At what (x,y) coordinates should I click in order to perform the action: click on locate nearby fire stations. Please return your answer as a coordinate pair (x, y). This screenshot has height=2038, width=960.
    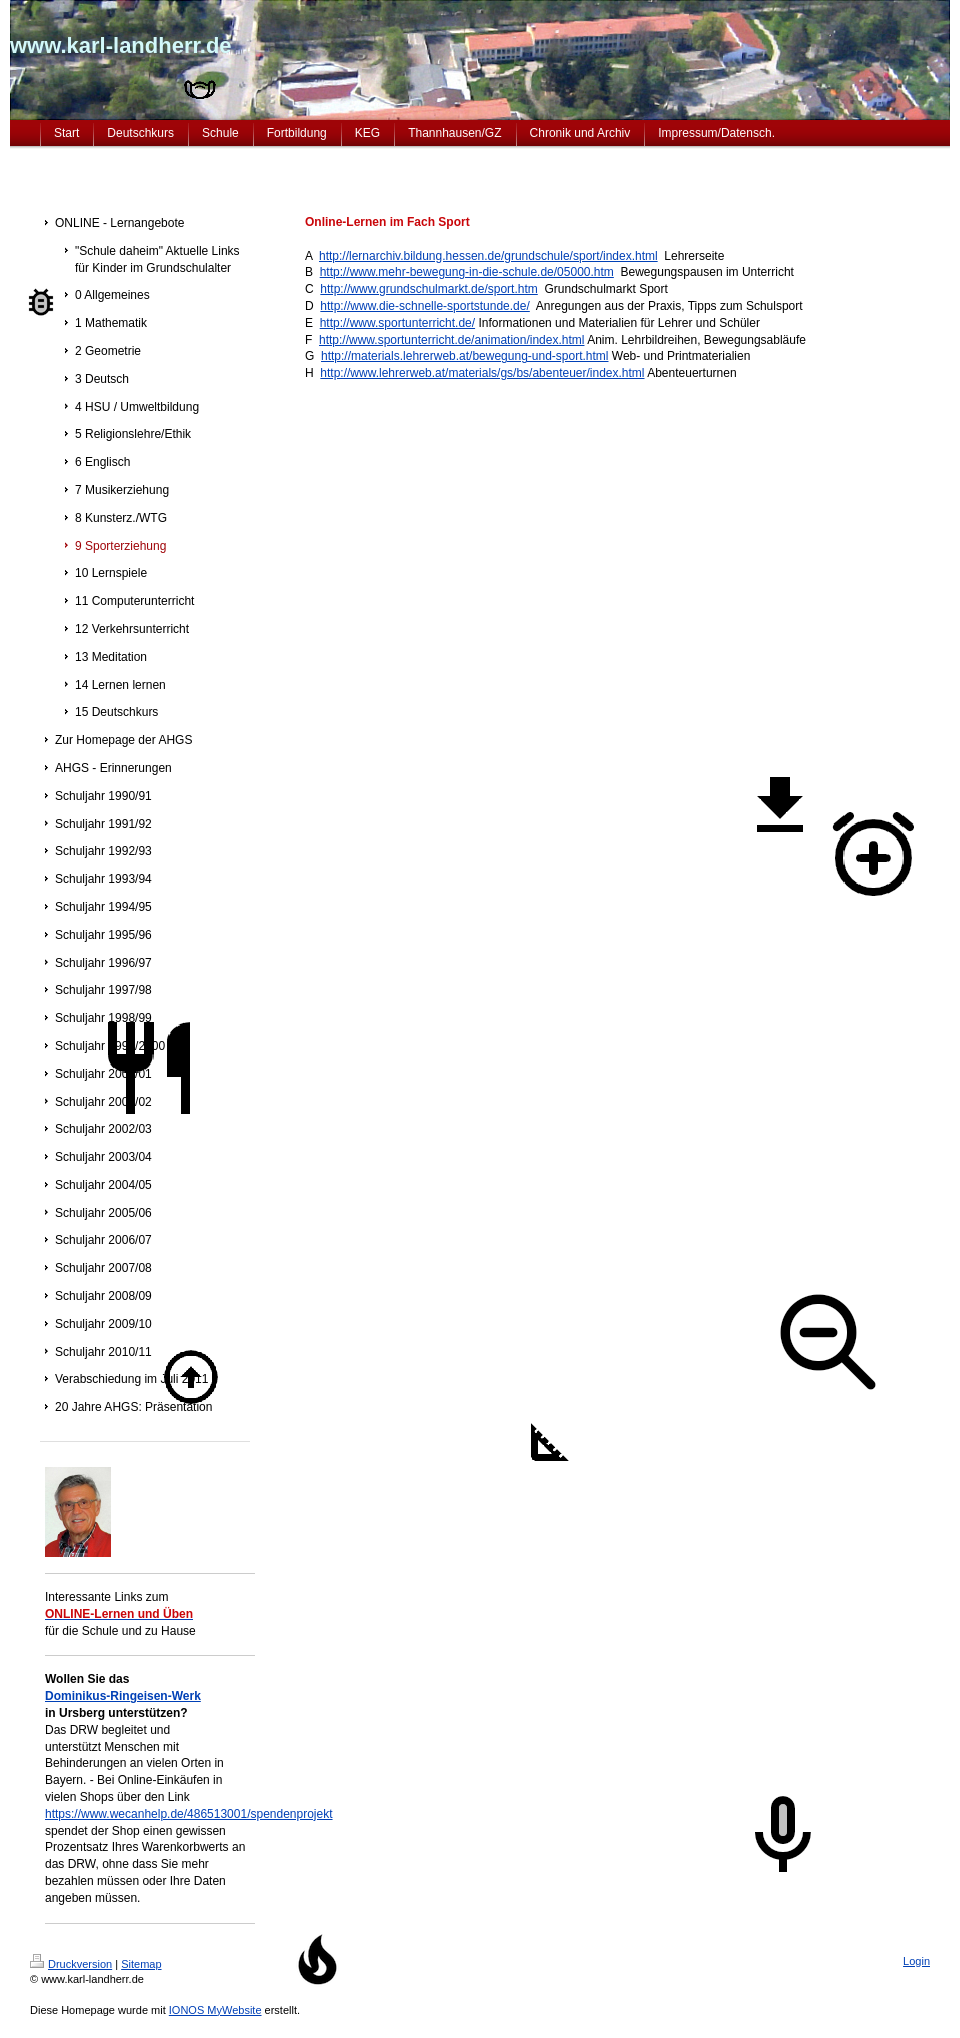
    Looking at the image, I should click on (317, 1960).